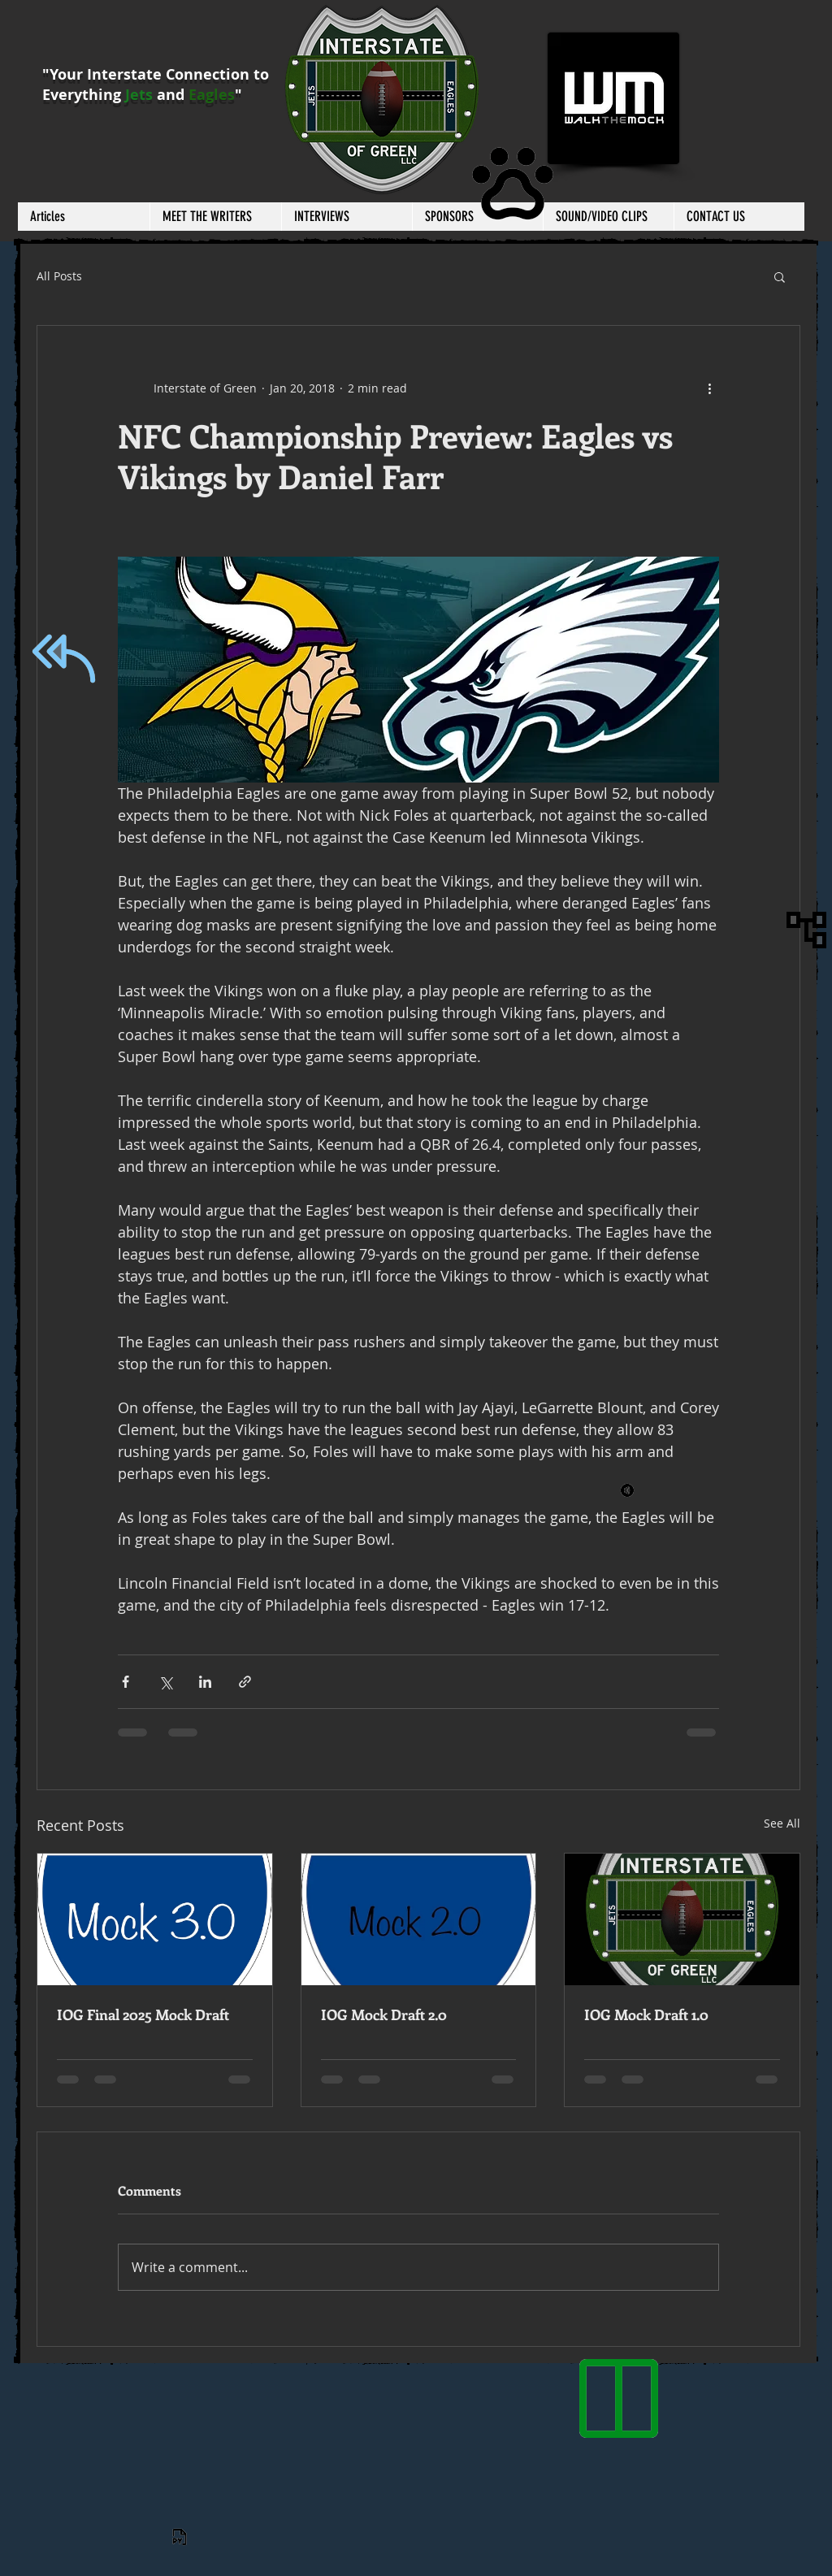 The width and height of the screenshot is (832, 2576). I want to click on tap to pay with contactless payment, so click(627, 1490).